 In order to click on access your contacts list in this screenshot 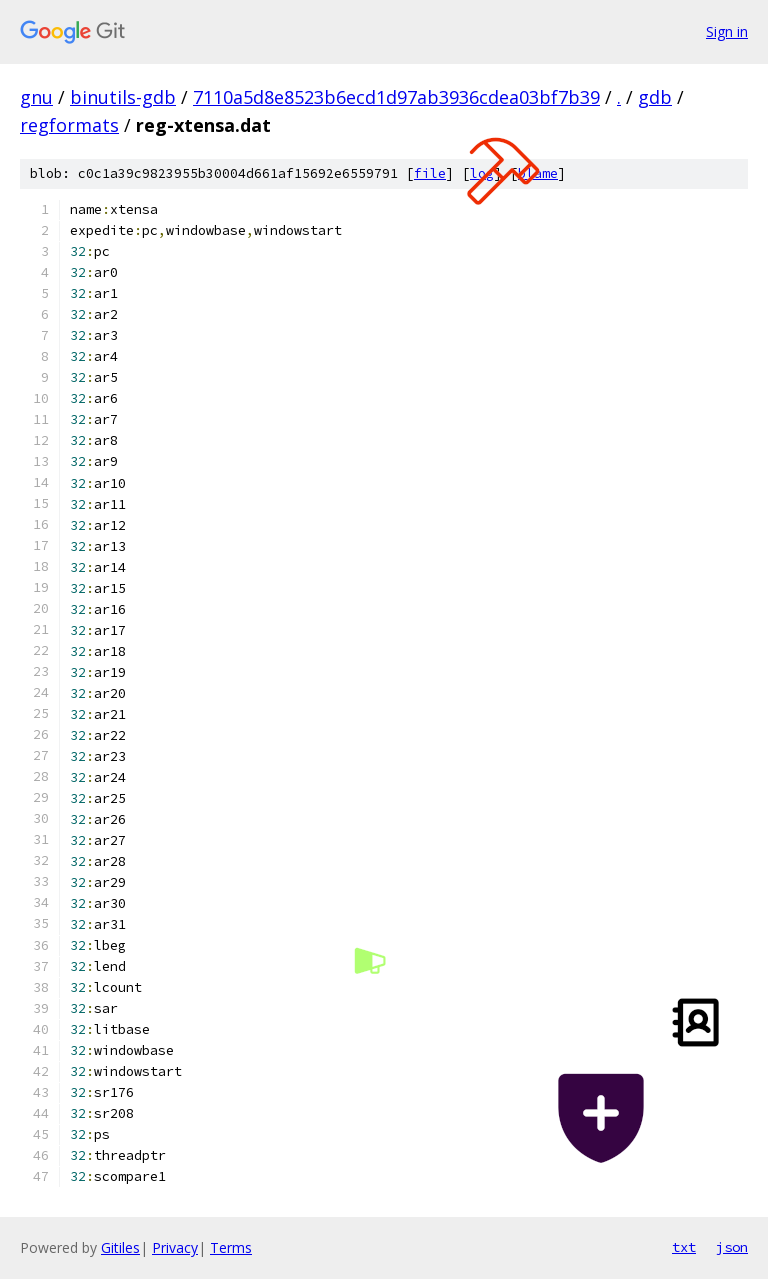, I will do `click(696, 1022)`.